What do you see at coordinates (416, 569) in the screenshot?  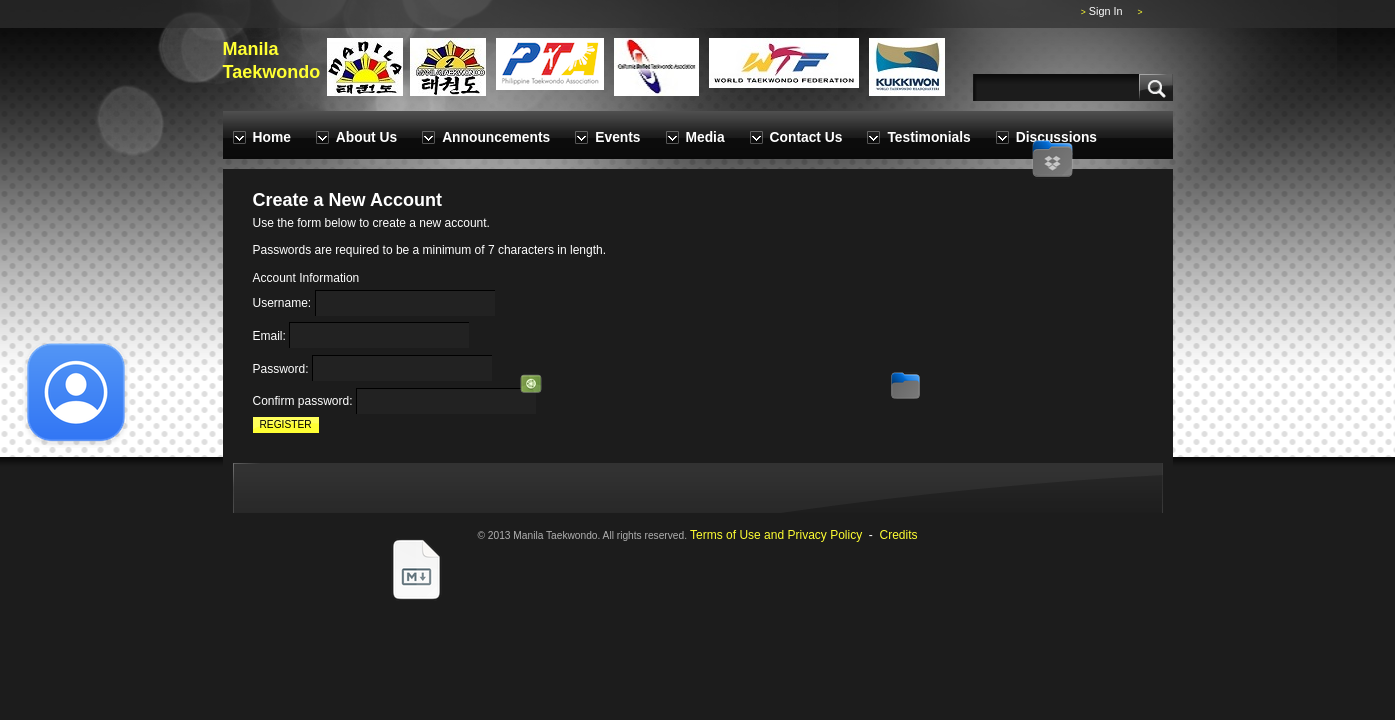 I see `a markdown text file` at bounding box center [416, 569].